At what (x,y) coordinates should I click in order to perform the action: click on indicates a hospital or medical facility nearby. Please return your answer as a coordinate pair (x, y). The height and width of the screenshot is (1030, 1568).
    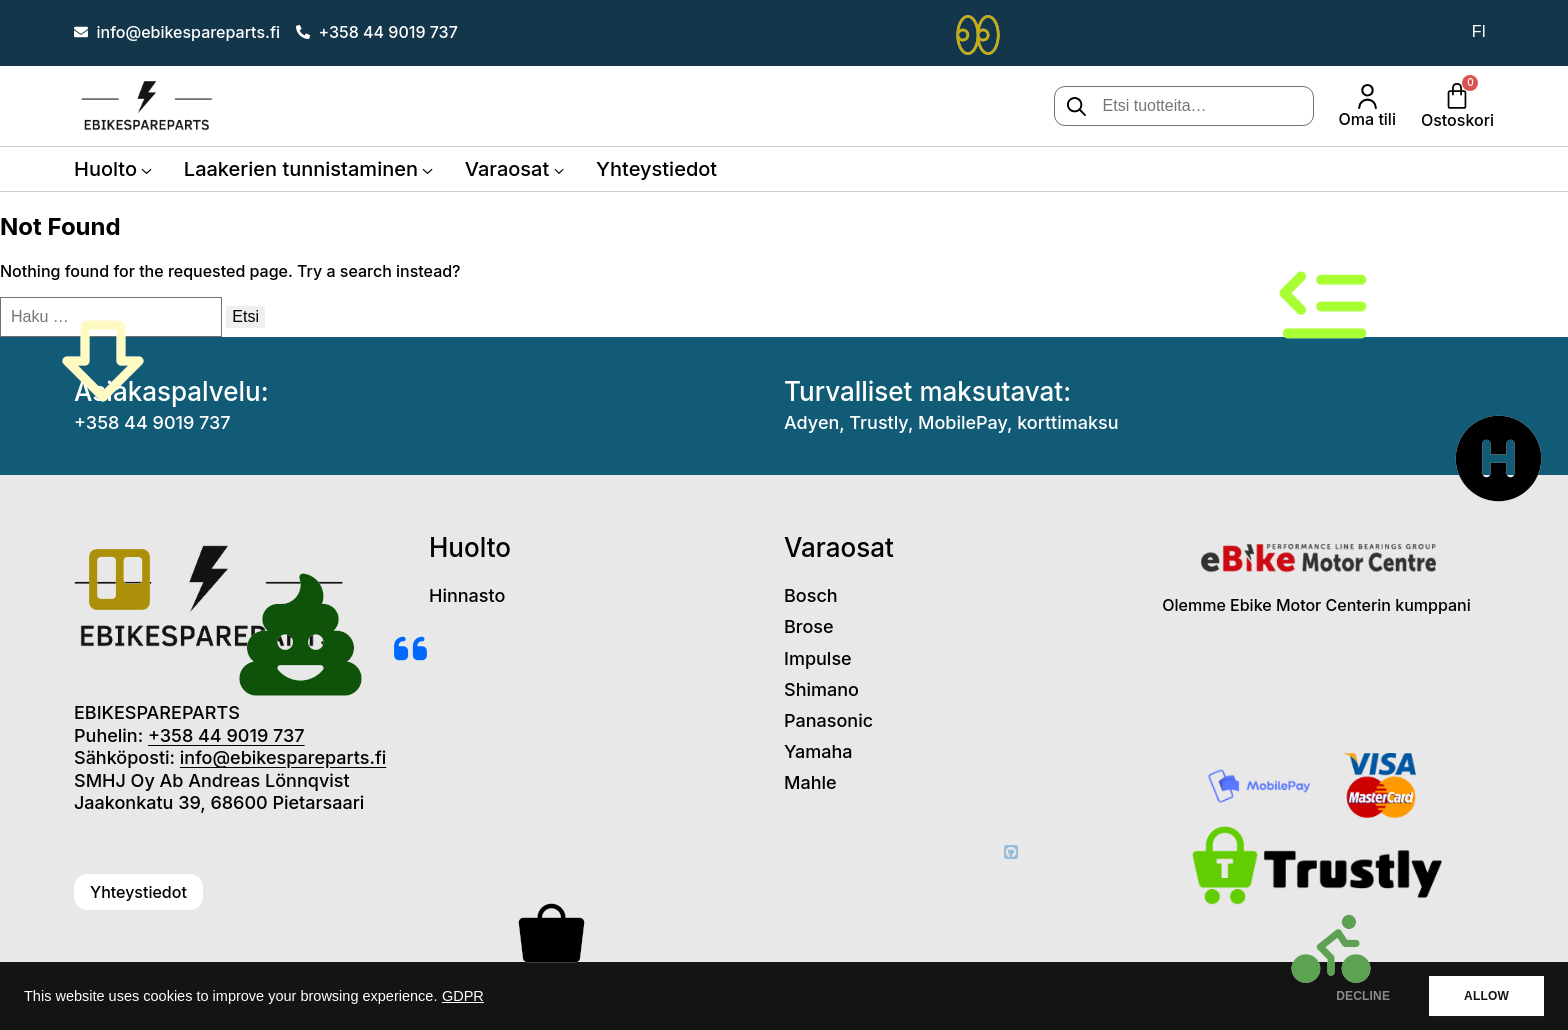
    Looking at the image, I should click on (1498, 458).